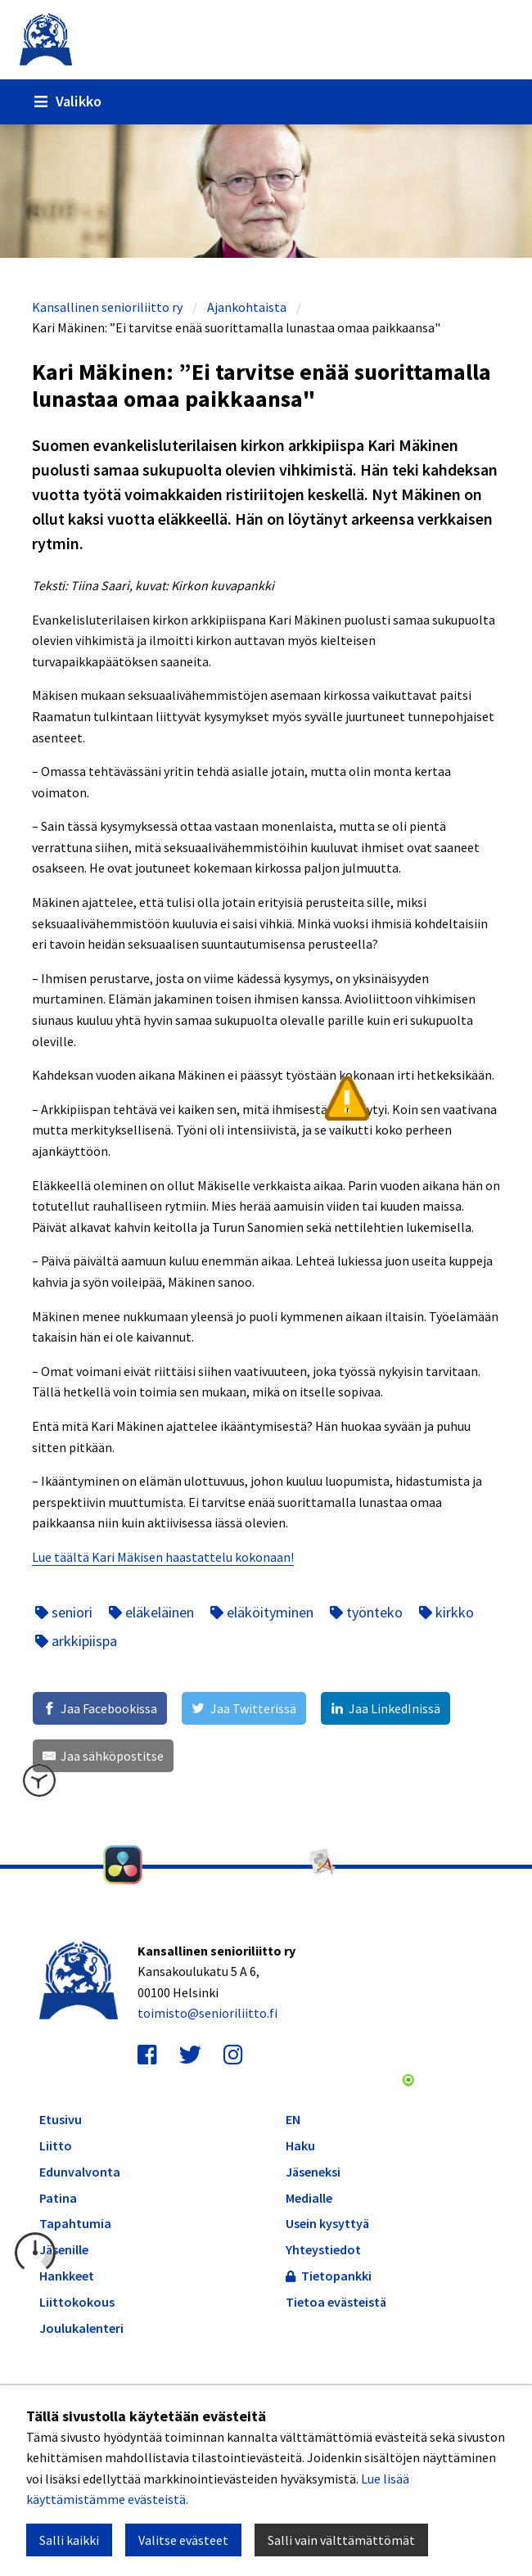  Describe the element at coordinates (322, 1861) in the screenshot. I see `python application or script runner` at that location.